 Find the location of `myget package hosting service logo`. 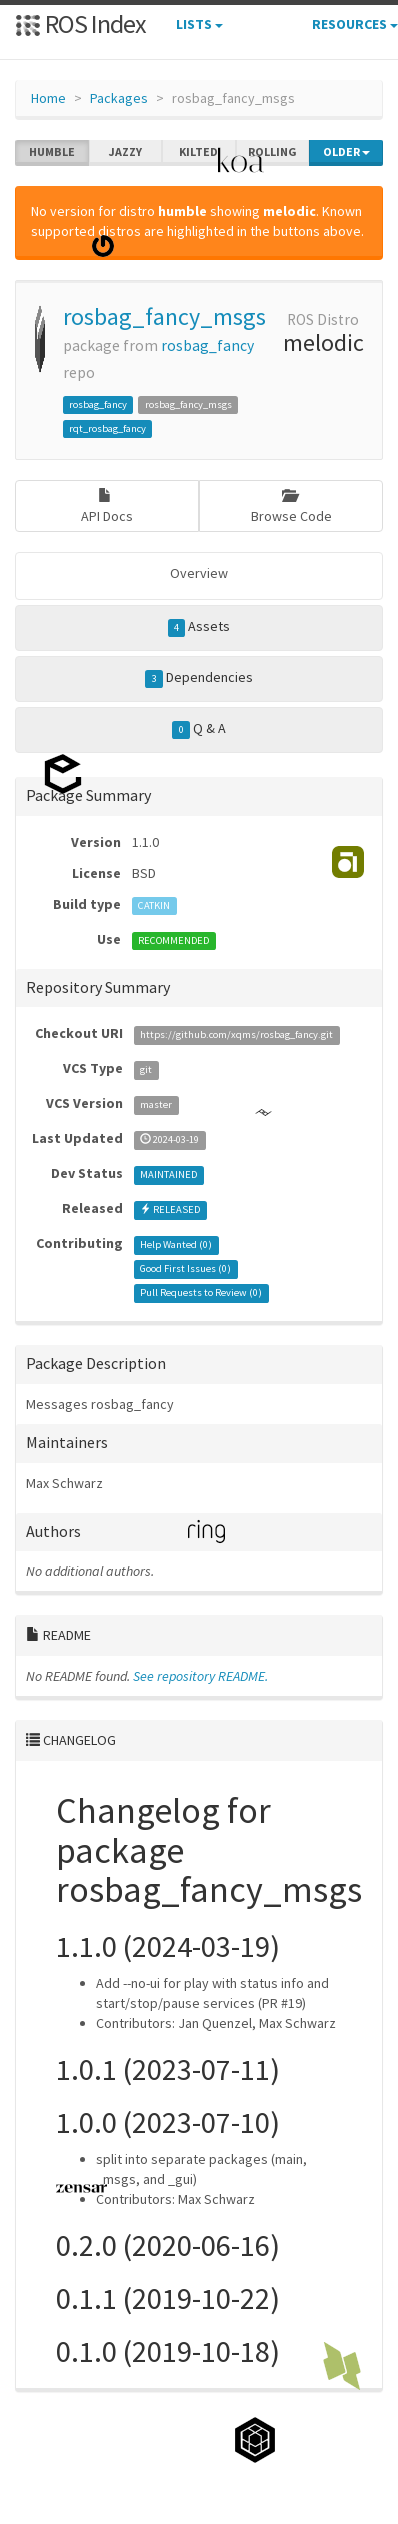

myget package hosting service logo is located at coordinates (63, 774).